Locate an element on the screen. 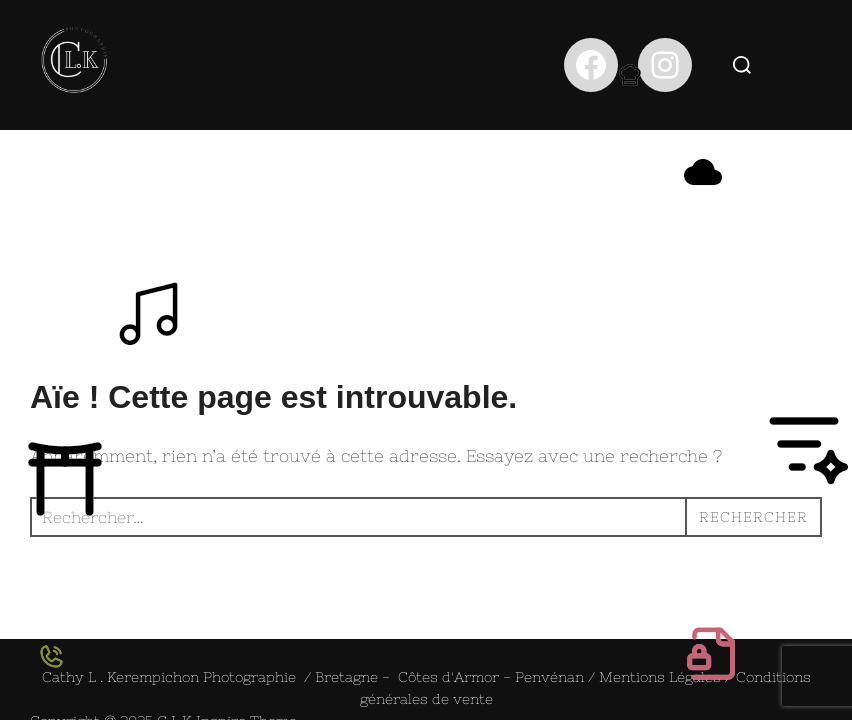  browse recipes or cooking content is located at coordinates (630, 75).